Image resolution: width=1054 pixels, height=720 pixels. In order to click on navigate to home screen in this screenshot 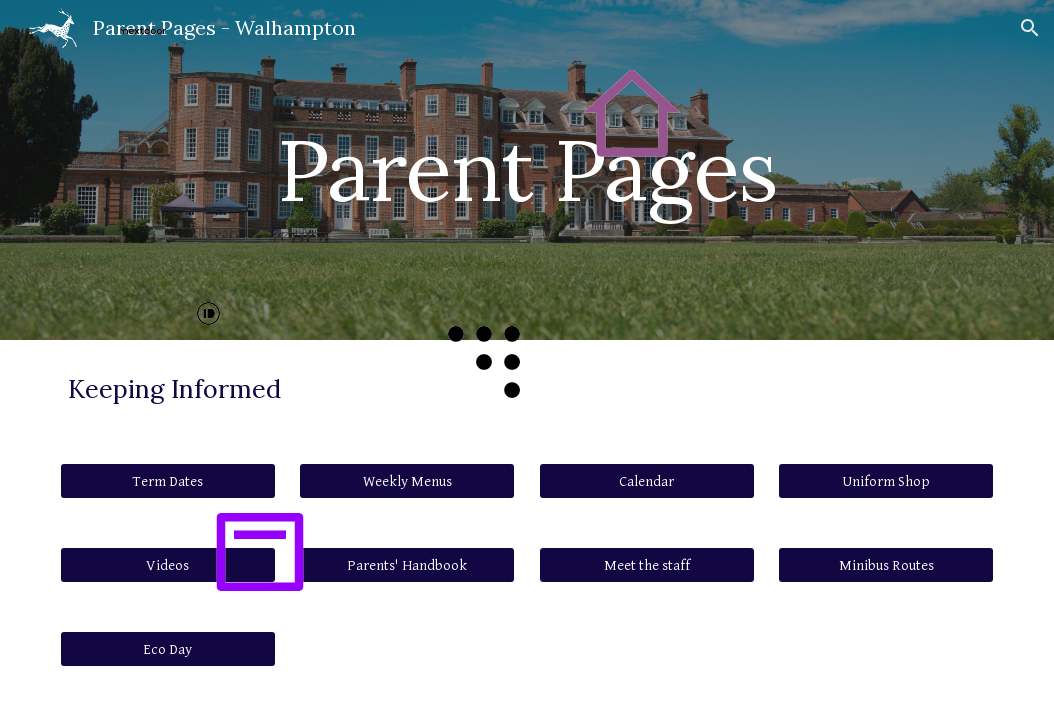, I will do `click(632, 117)`.